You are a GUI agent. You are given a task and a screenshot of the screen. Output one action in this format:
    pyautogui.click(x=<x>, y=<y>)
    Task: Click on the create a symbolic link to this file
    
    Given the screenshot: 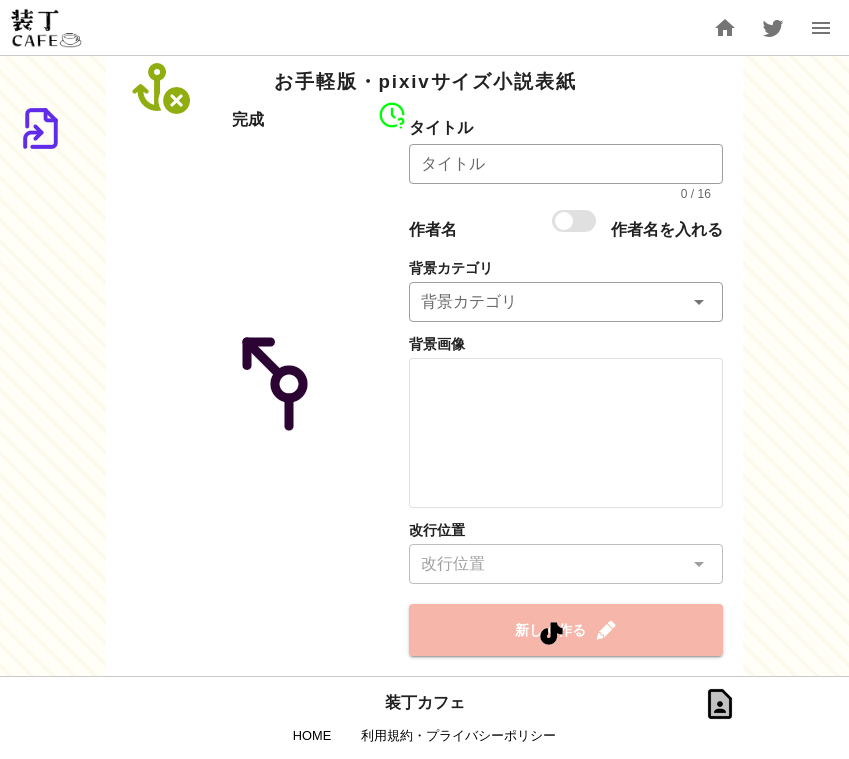 What is the action you would take?
    pyautogui.click(x=41, y=128)
    